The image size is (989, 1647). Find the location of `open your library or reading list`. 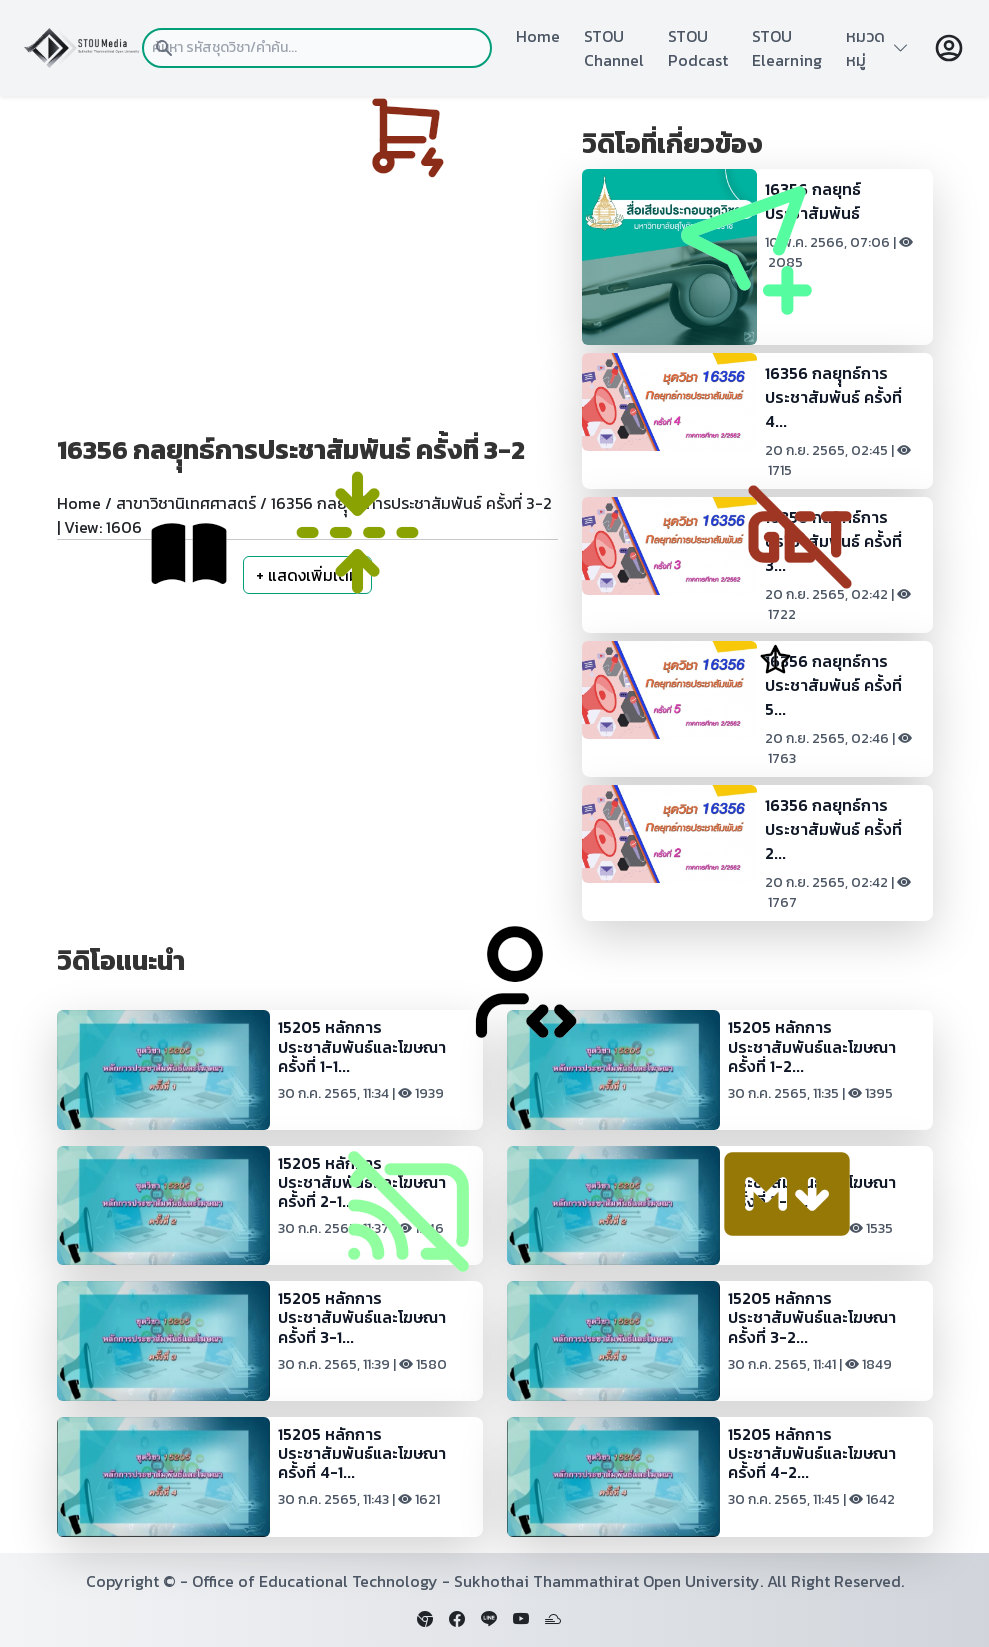

open your library or reading list is located at coordinates (189, 554).